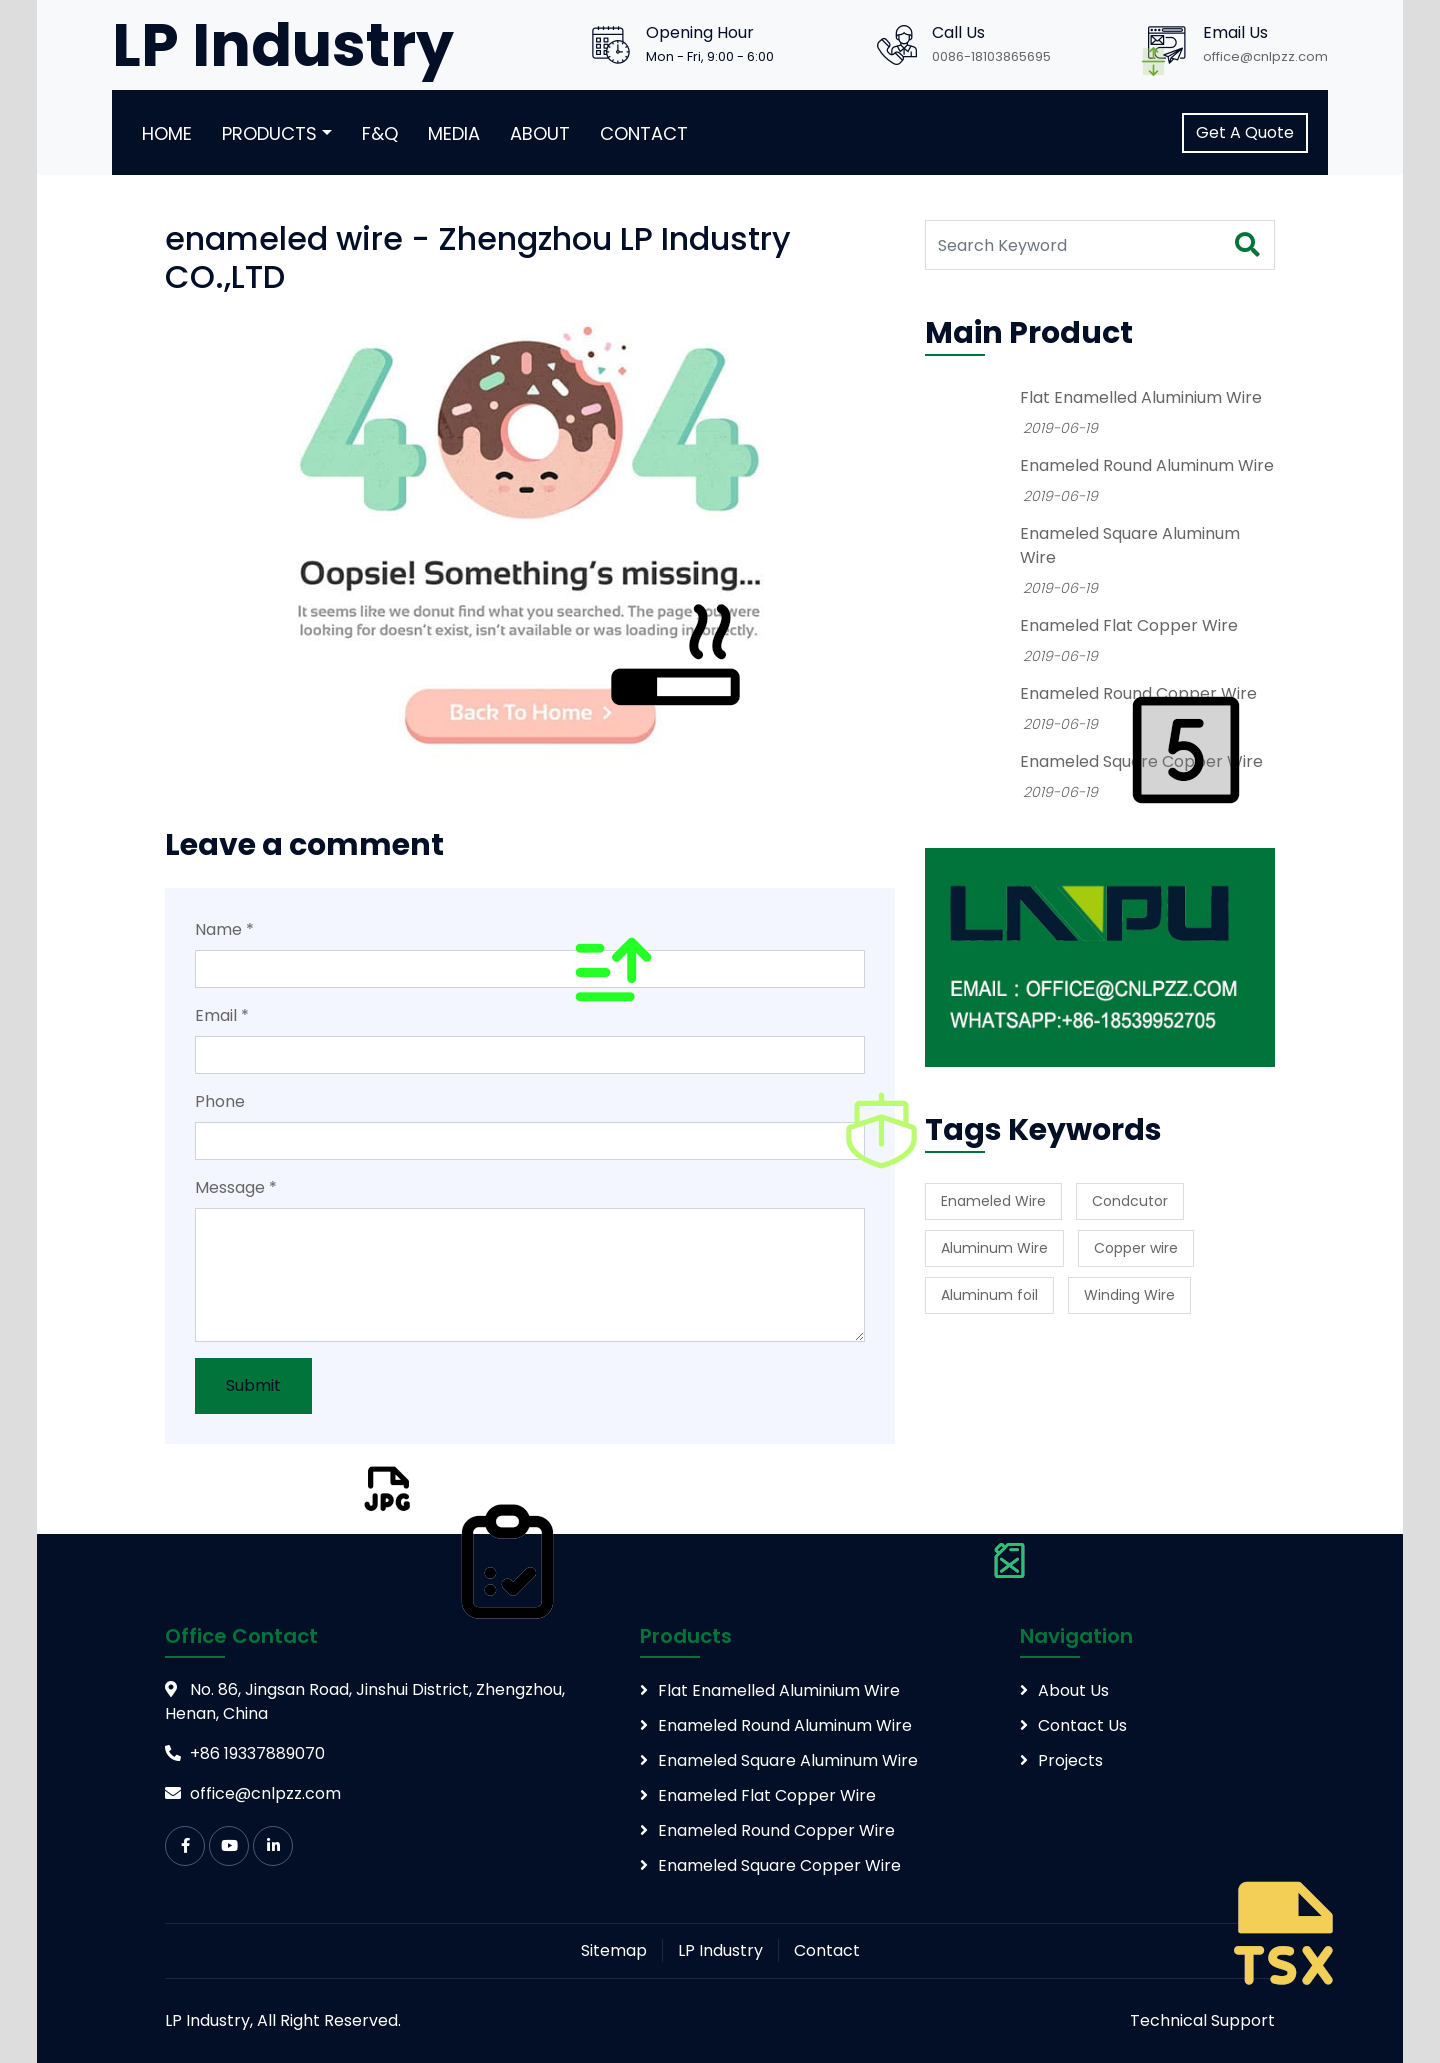 The height and width of the screenshot is (2063, 1440). I want to click on indicates fuel or gas-related settings, so click(1009, 1560).